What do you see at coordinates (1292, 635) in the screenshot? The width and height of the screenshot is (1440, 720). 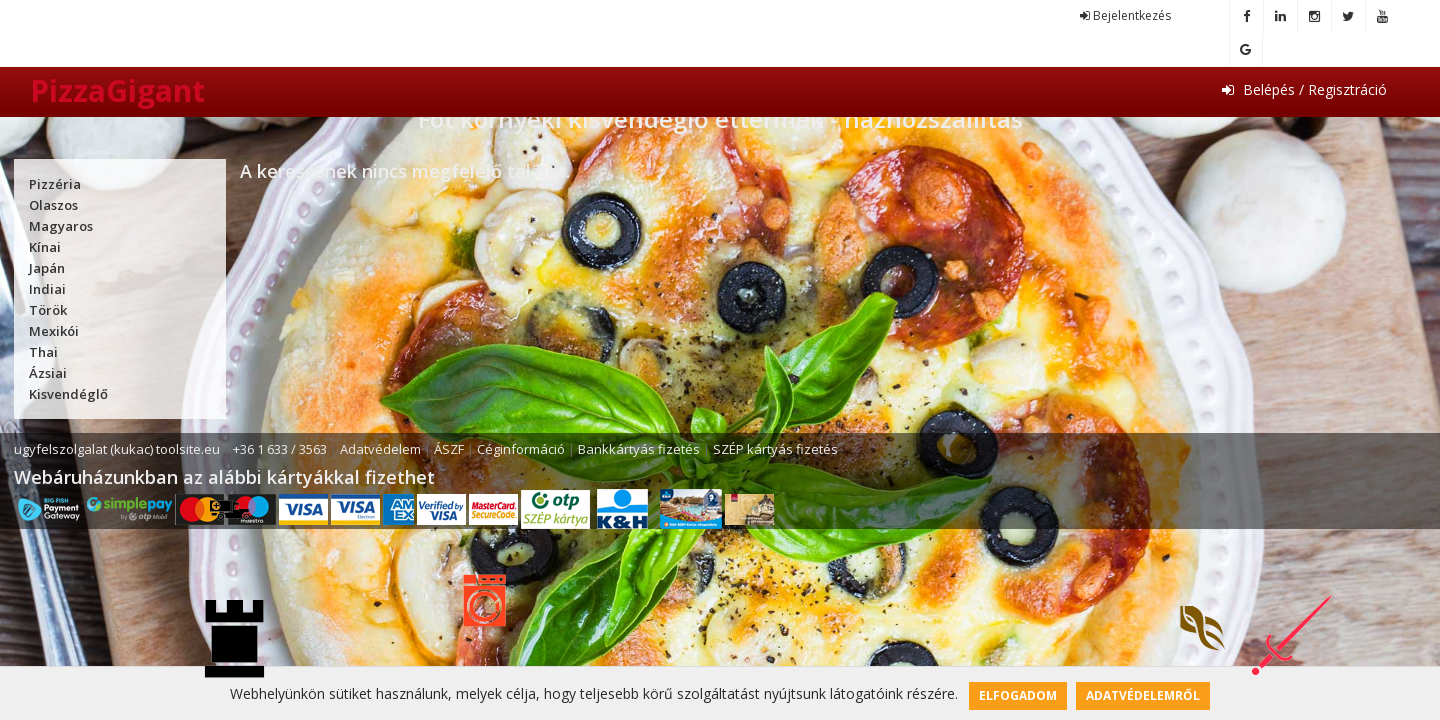 I see `equip a stiletto or dagger weapon` at bounding box center [1292, 635].